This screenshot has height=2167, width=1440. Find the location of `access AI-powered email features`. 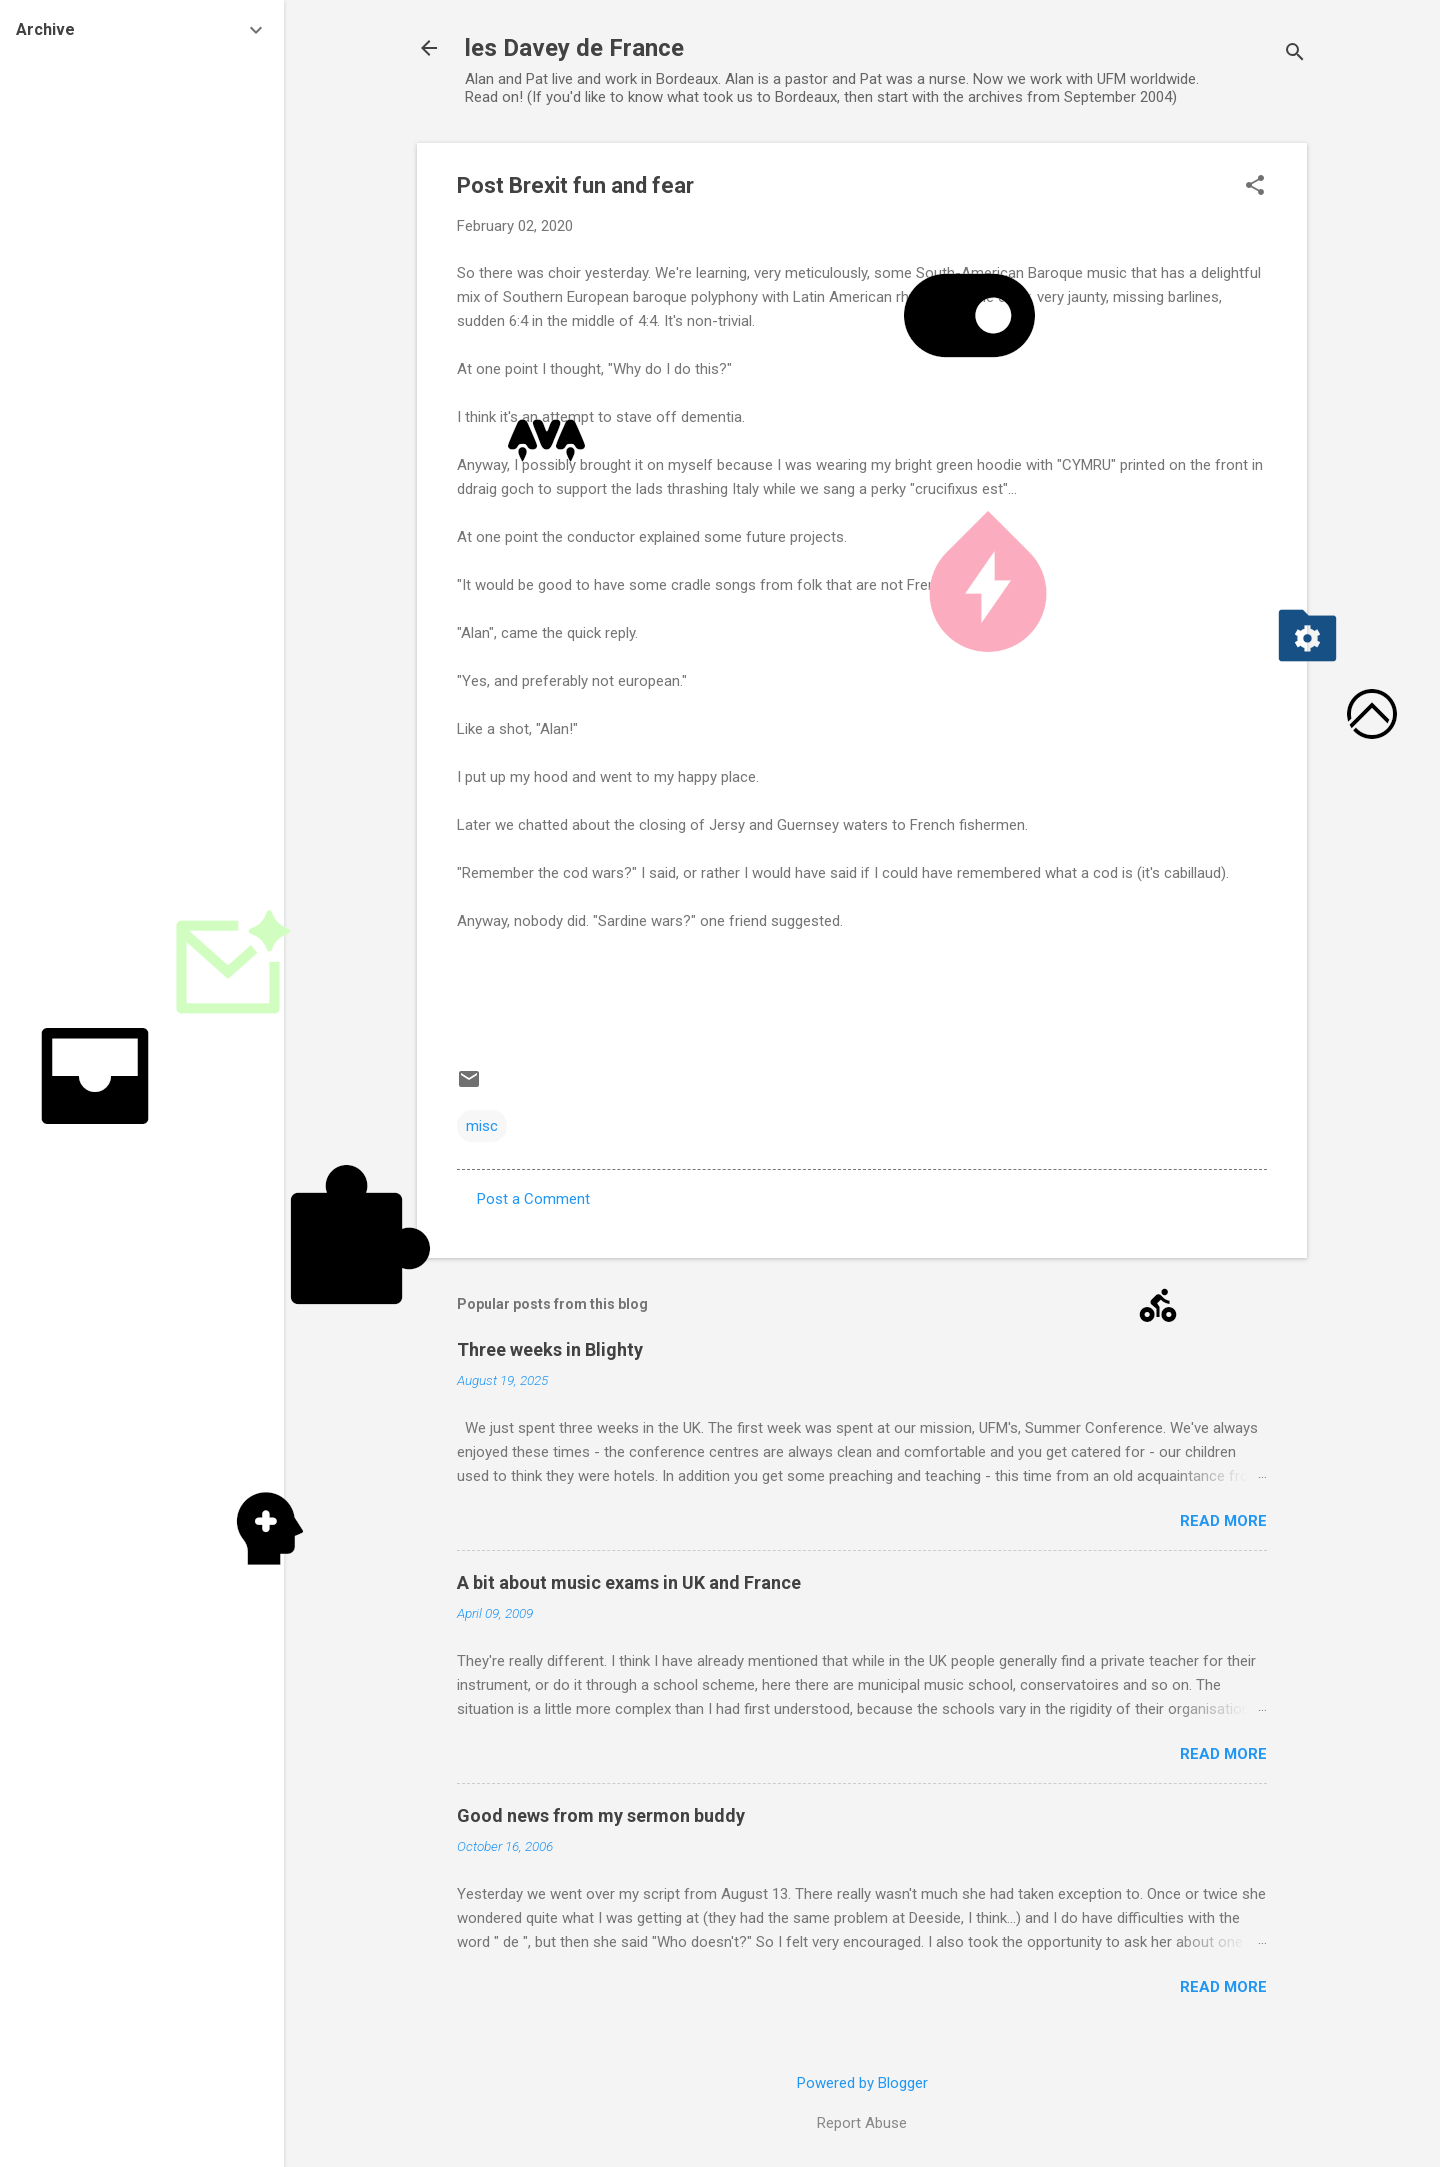

access AI-powered email features is located at coordinates (228, 967).